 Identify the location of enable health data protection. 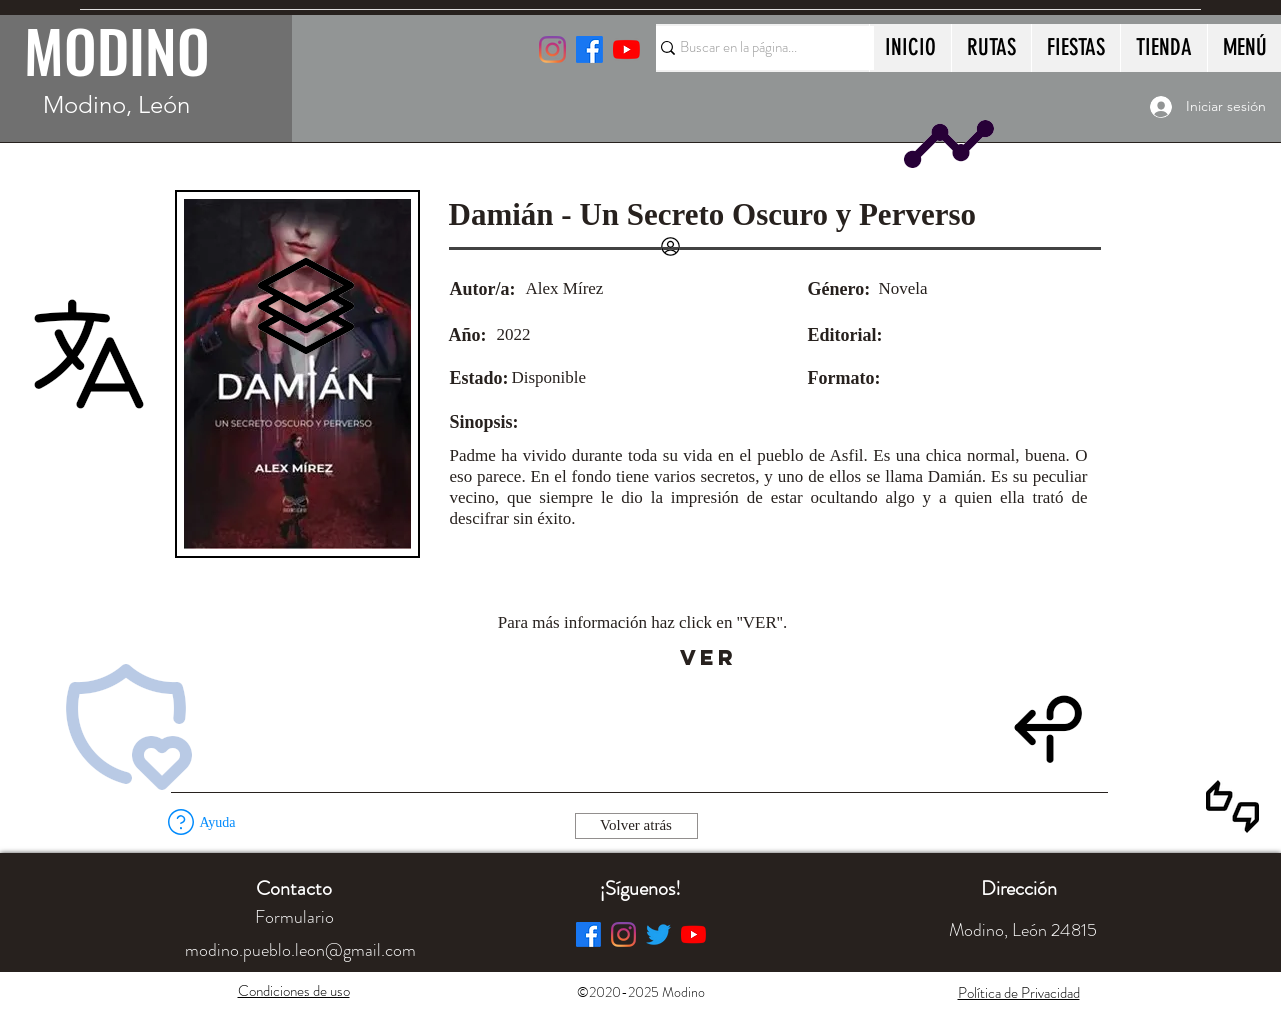
(126, 724).